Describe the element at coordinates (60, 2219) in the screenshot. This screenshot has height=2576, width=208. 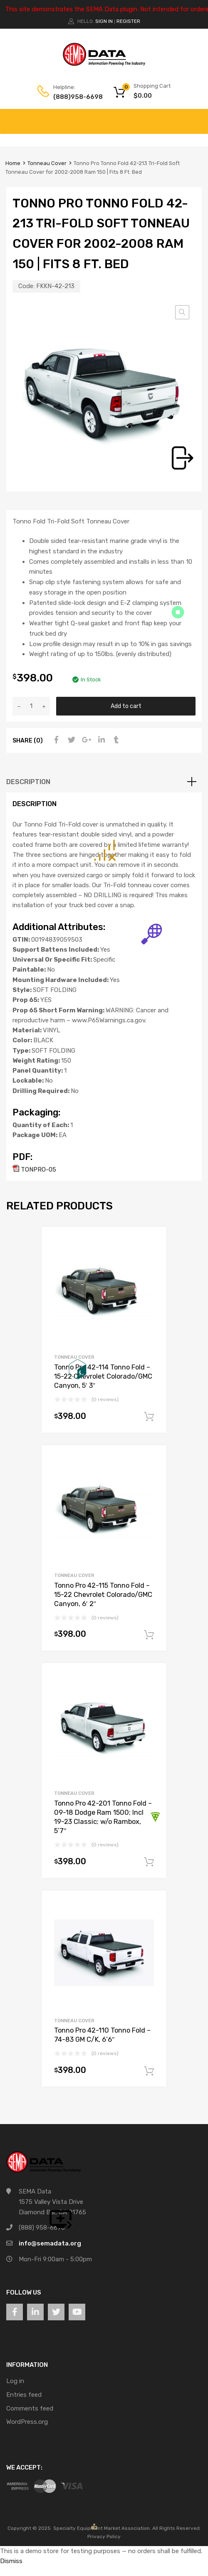
I see `add to play next in queue` at that location.